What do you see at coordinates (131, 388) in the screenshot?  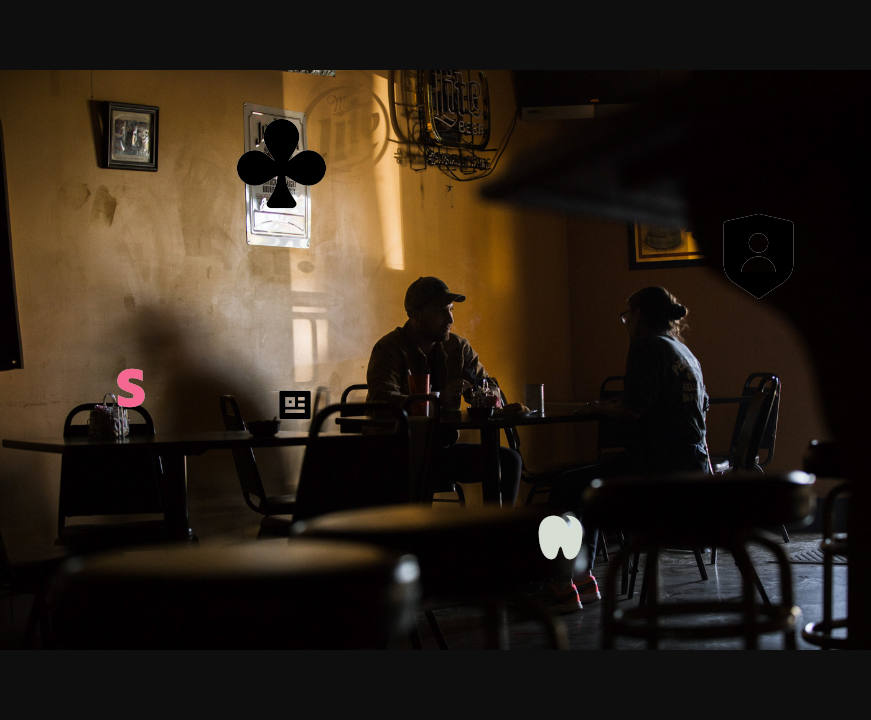 I see `stripe payment integration` at bounding box center [131, 388].